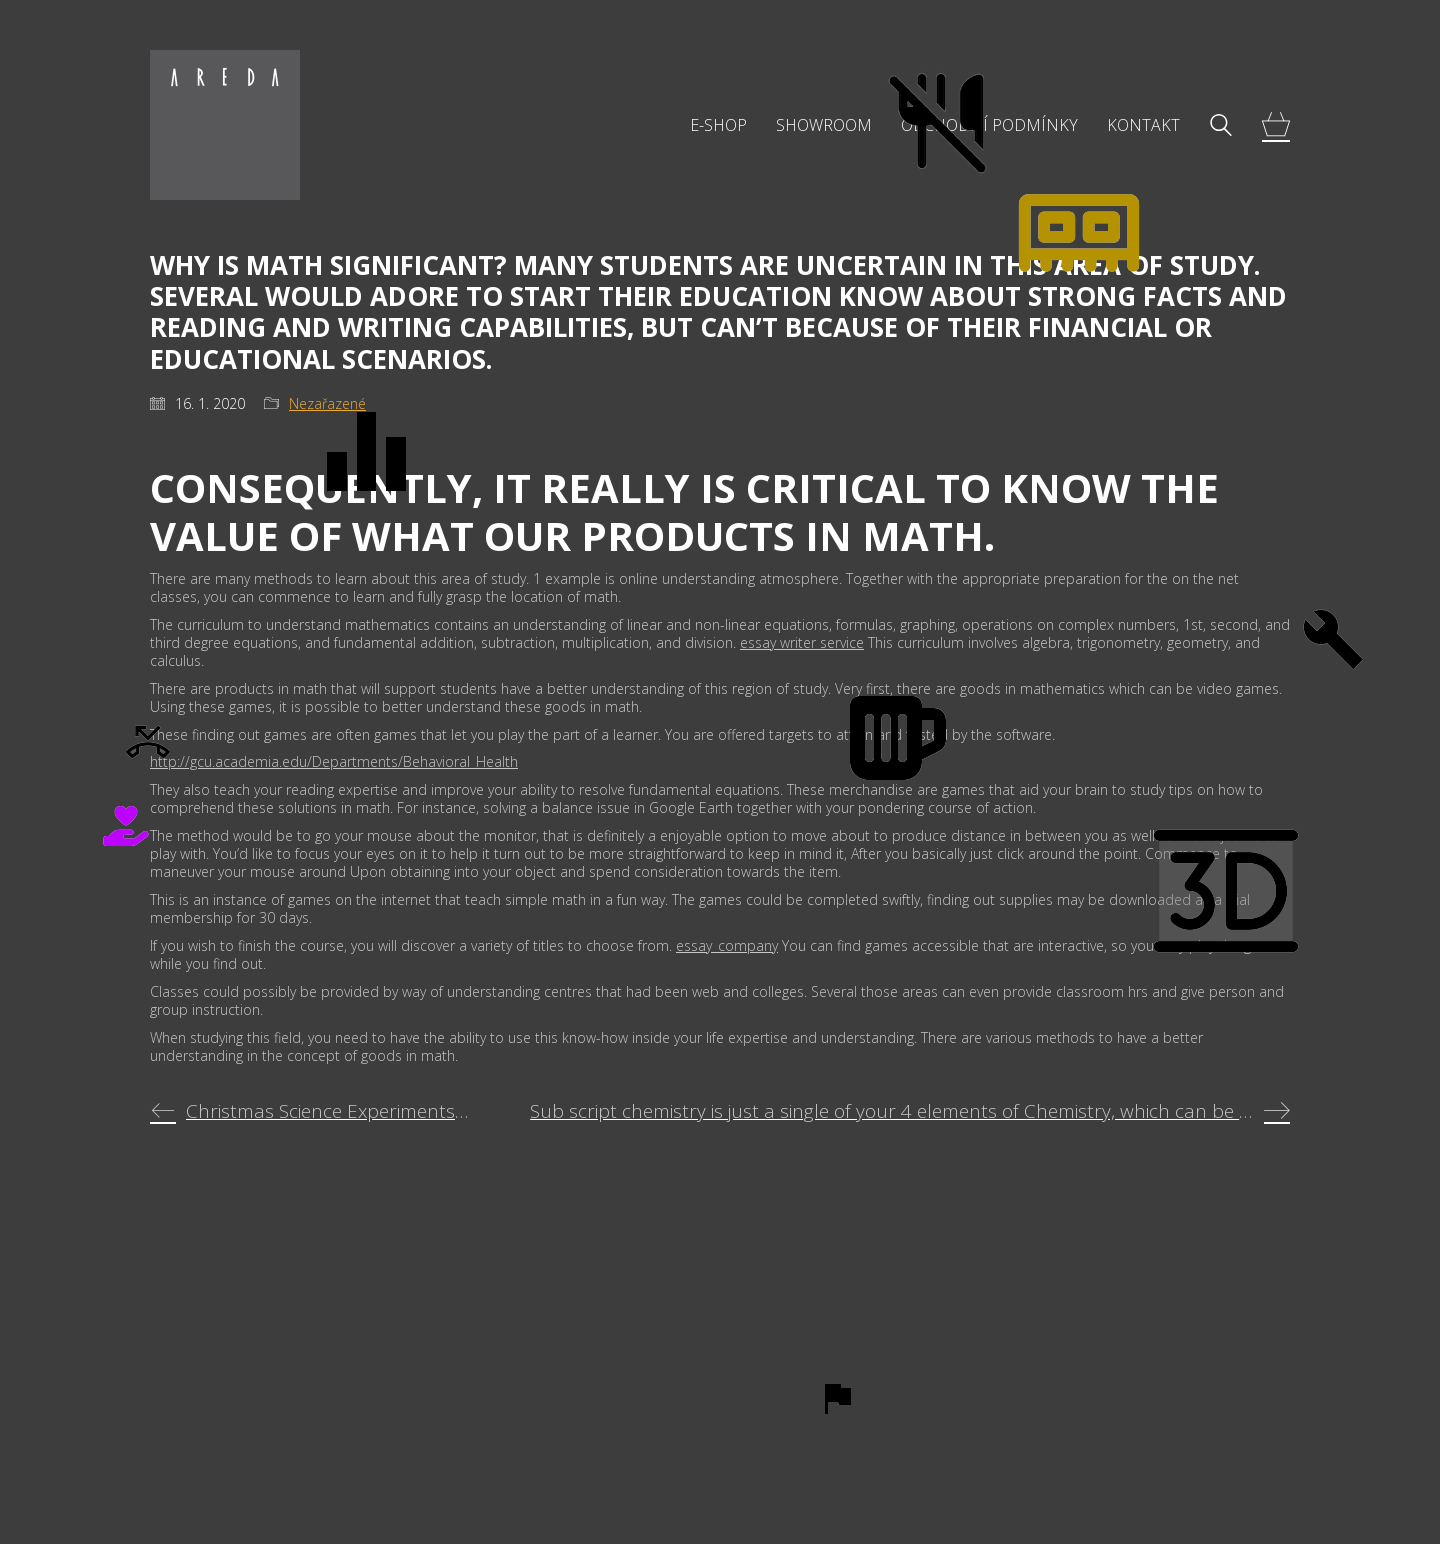  Describe the element at coordinates (941, 121) in the screenshot. I see `indicates no food or meals available` at that location.